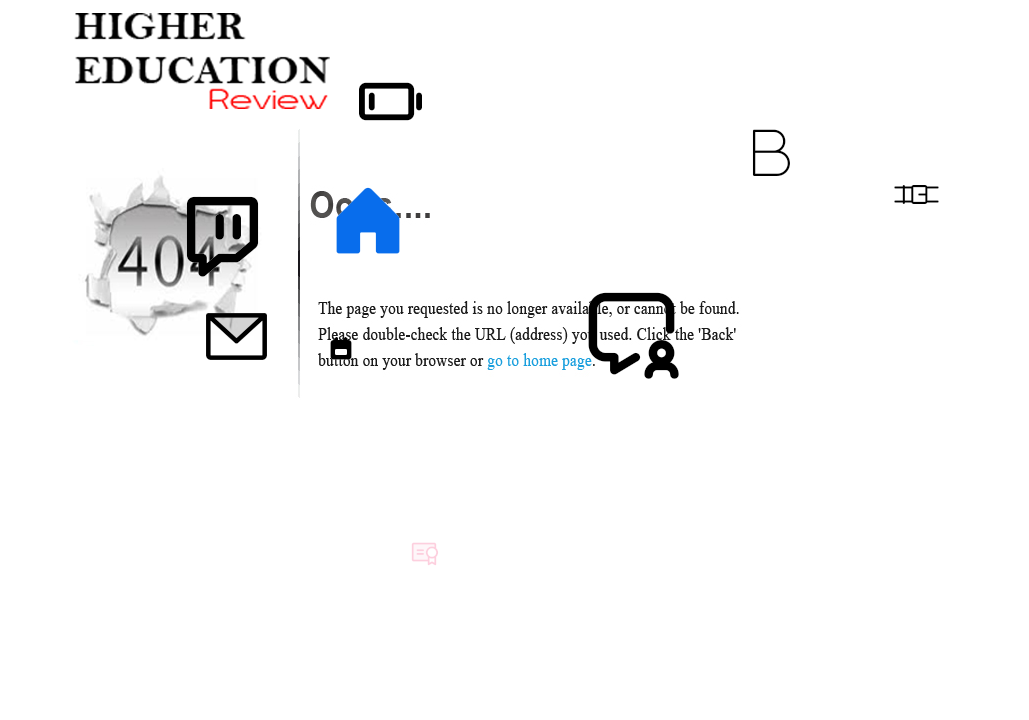 The height and width of the screenshot is (720, 1029). Describe the element at coordinates (341, 349) in the screenshot. I see `view weekly calendar` at that location.